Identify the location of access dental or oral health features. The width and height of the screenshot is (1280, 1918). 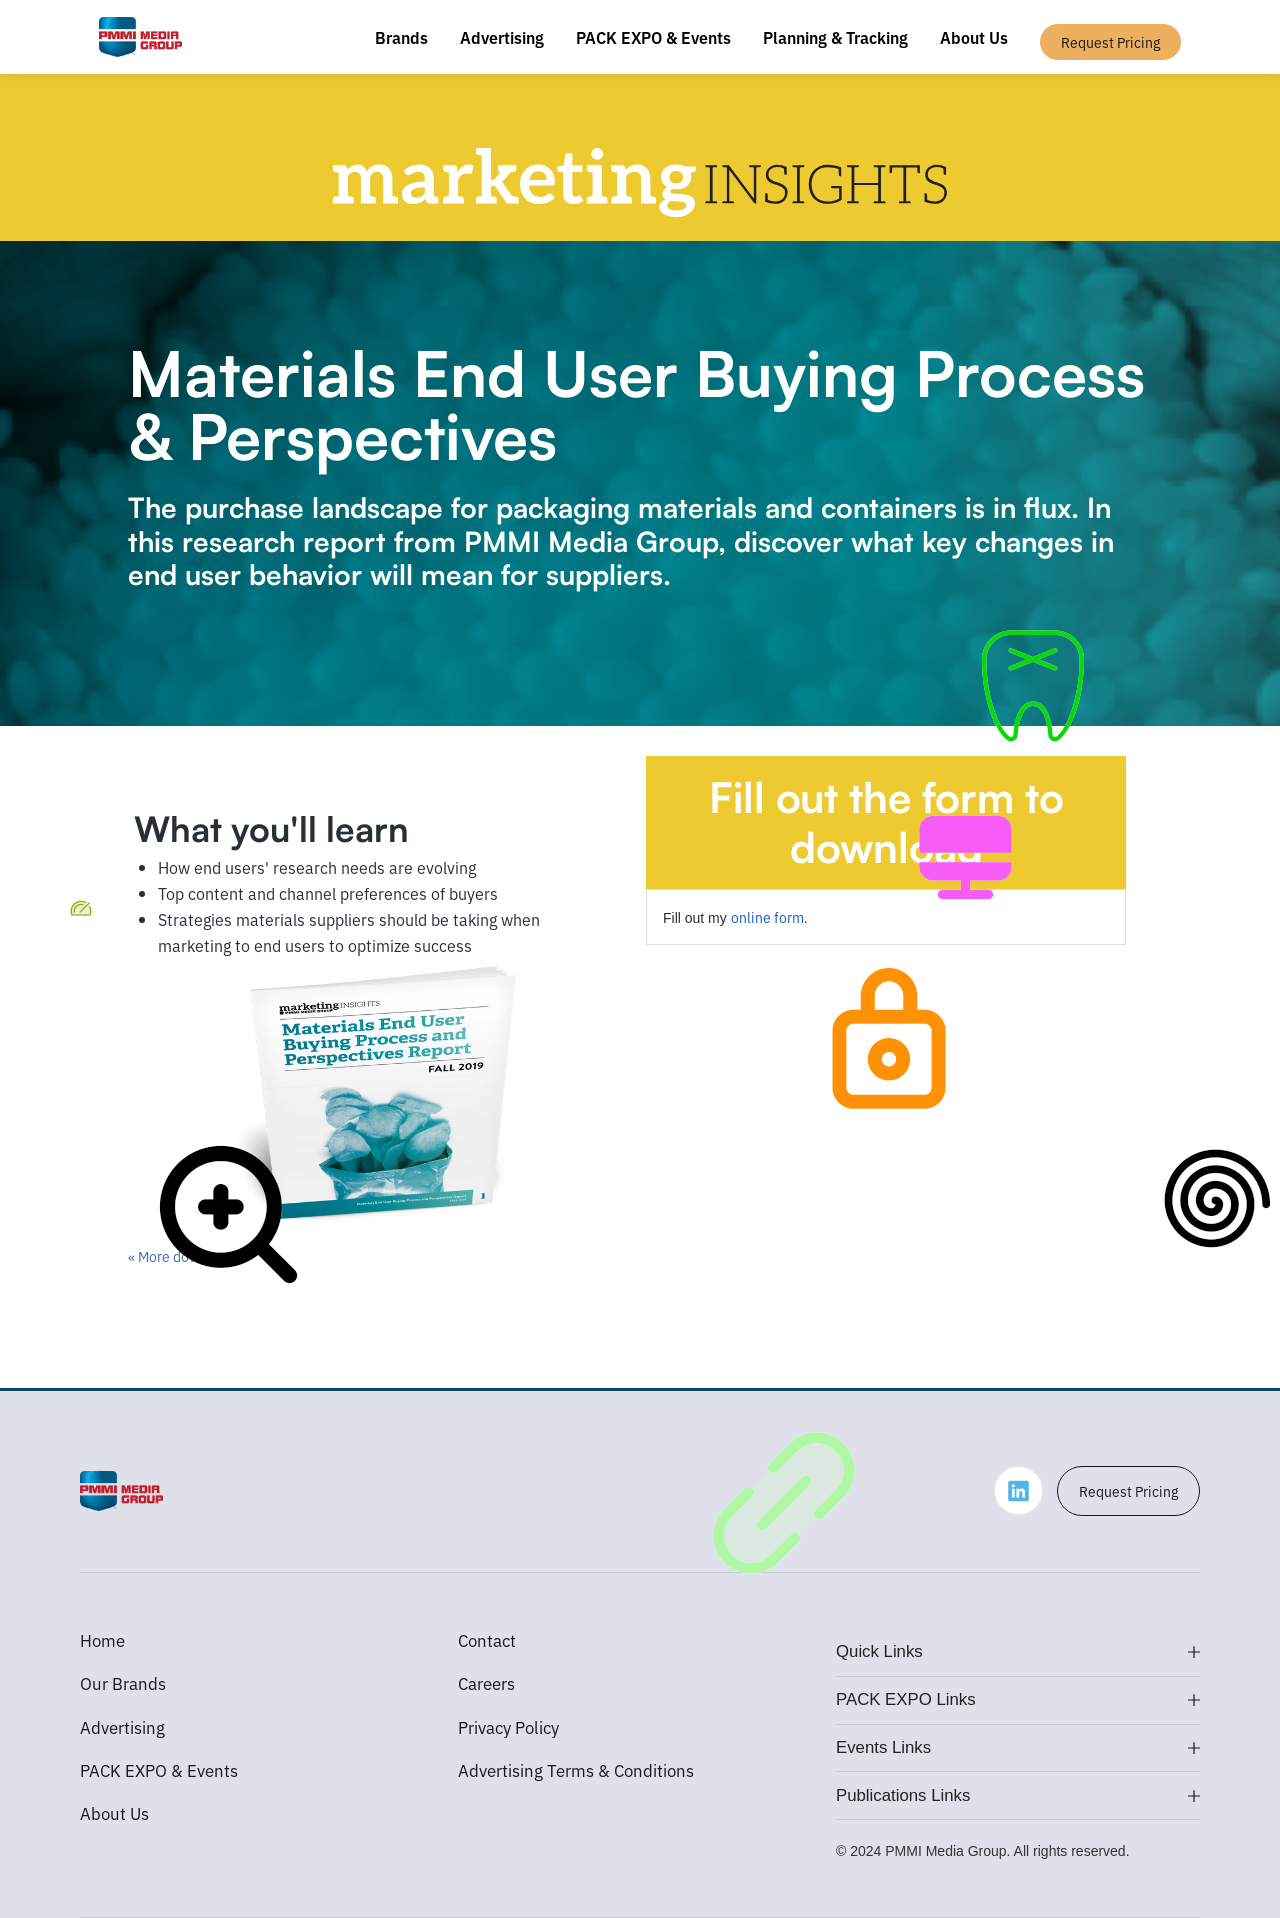
(1033, 686).